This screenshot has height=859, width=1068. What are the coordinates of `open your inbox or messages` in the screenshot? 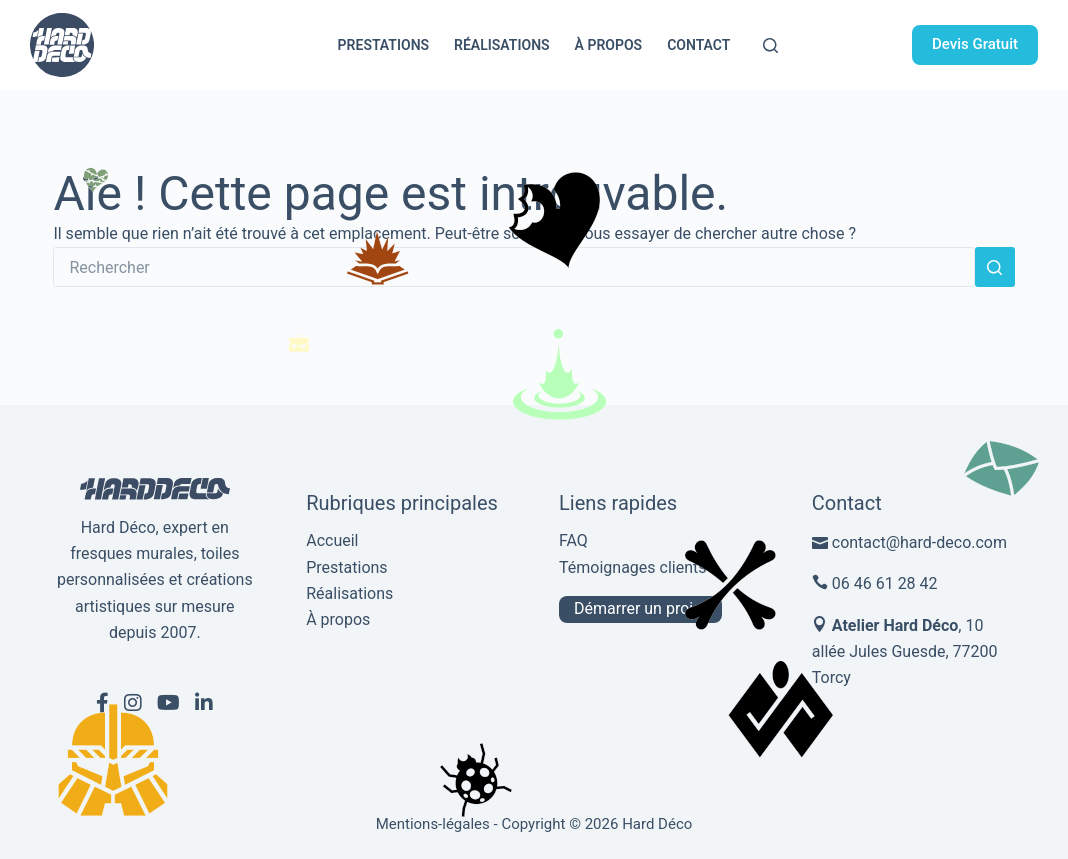 It's located at (1001, 469).